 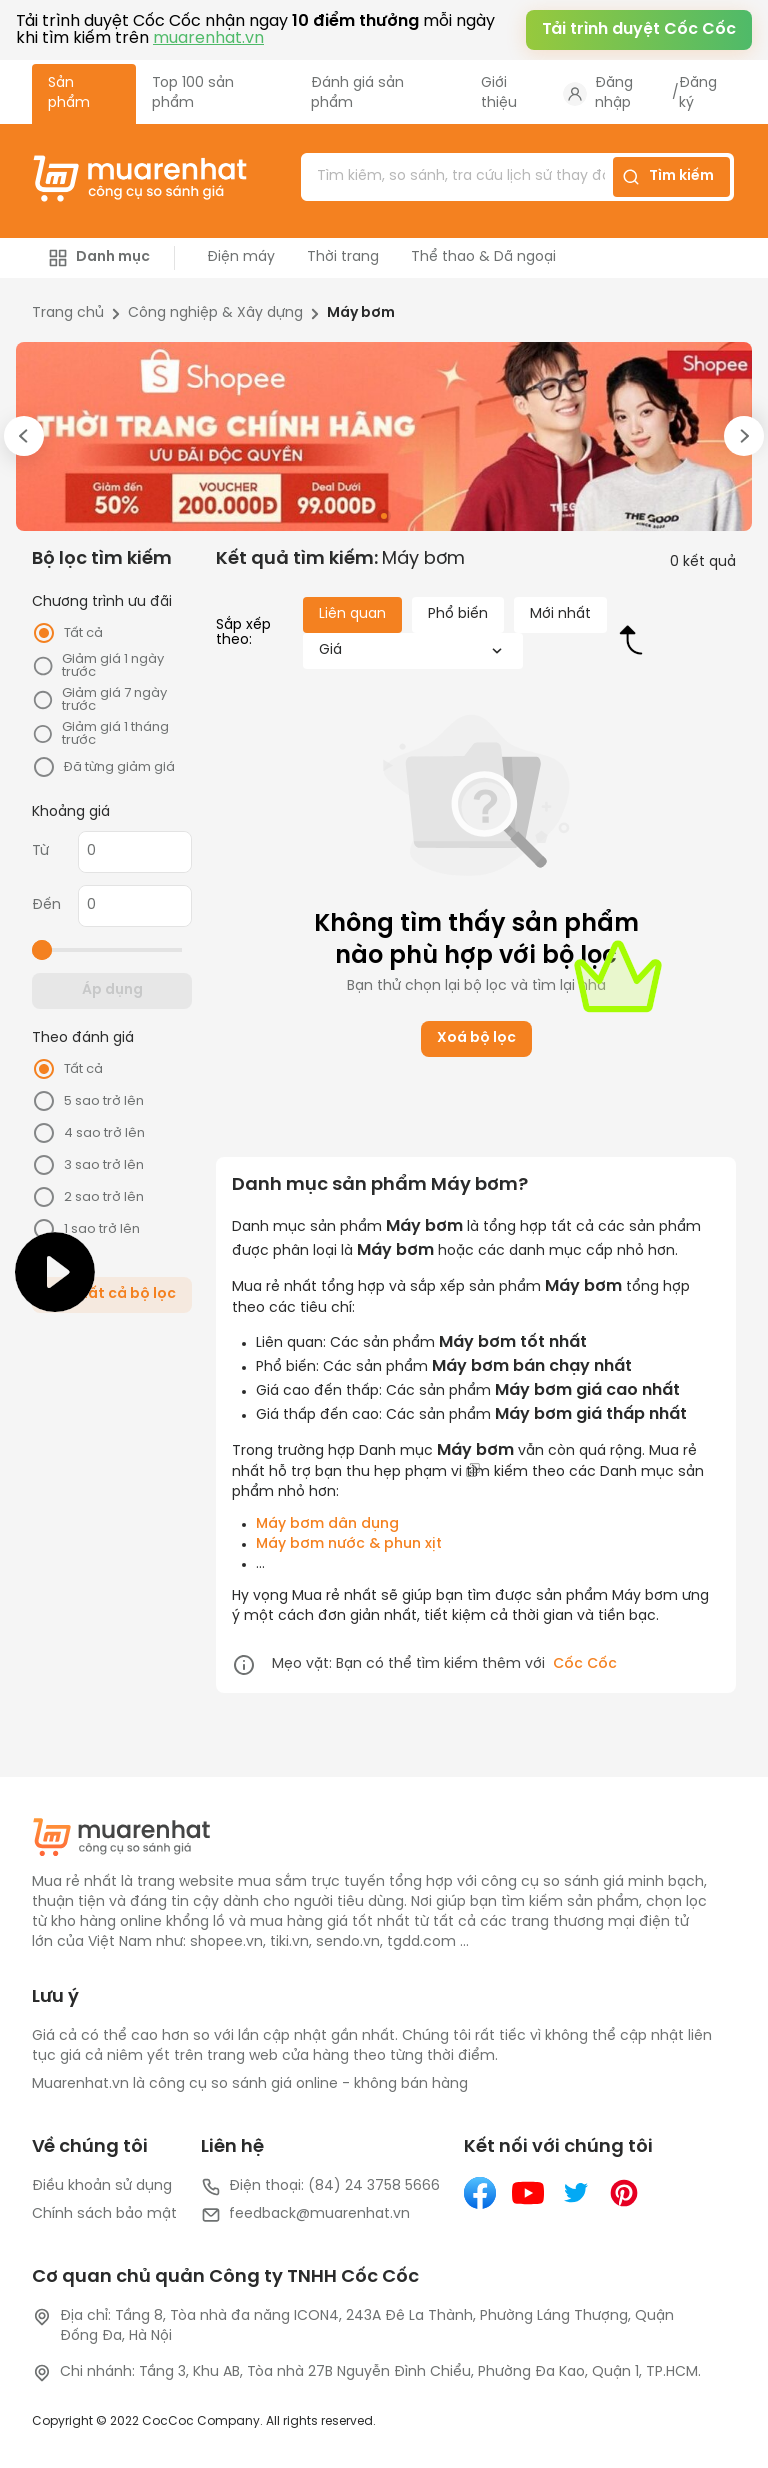 What do you see at coordinates (631, 640) in the screenshot?
I see `go back and up to previous level` at bounding box center [631, 640].